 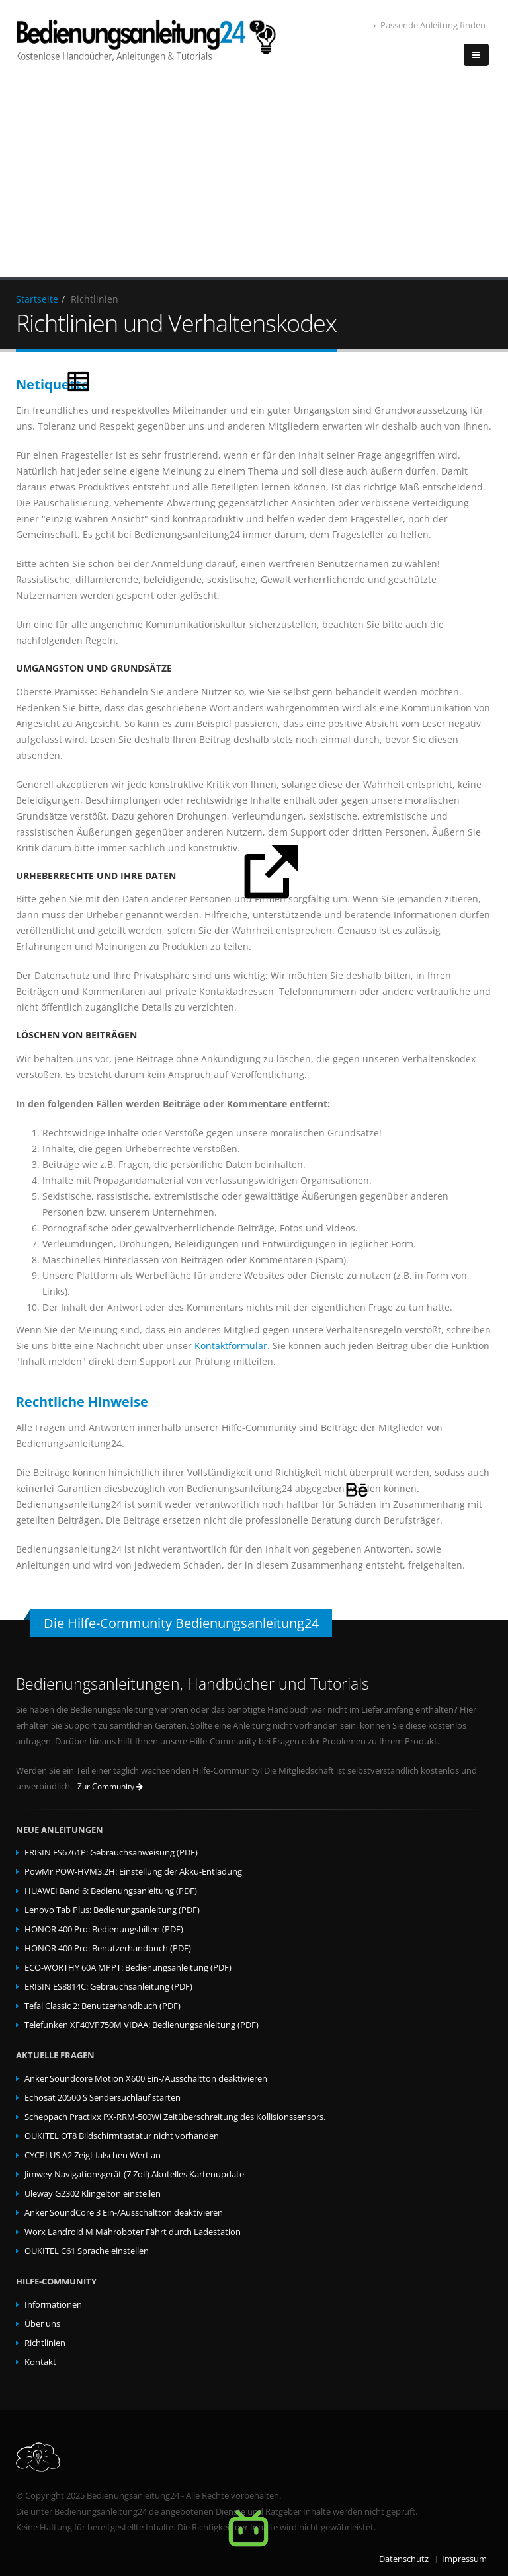 I want to click on visit behance profile or portfolio, so click(x=357, y=1489).